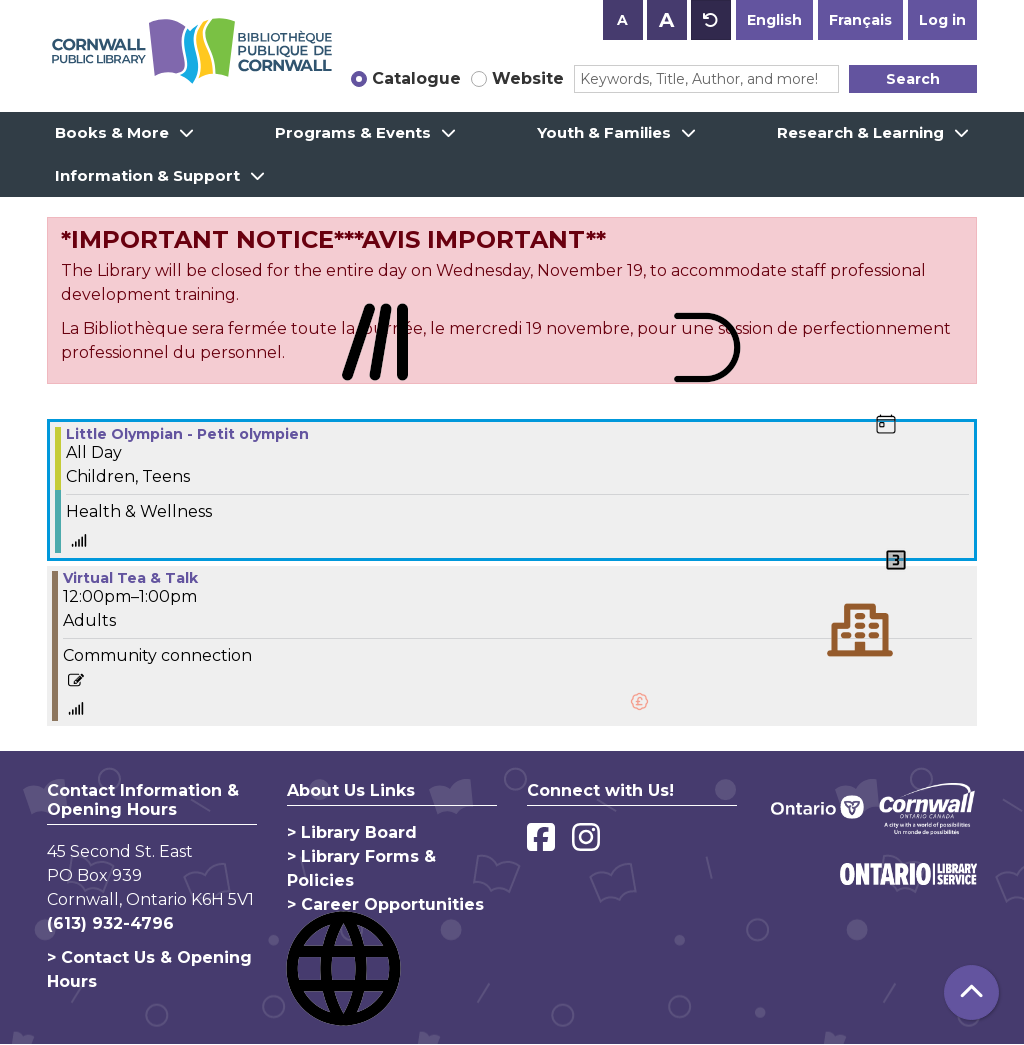 The height and width of the screenshot is (1045, 1024). What do you see at coordinates (886, 424) in the screenshot?
I see `view today's date or events` at bounding box center [886, 424].